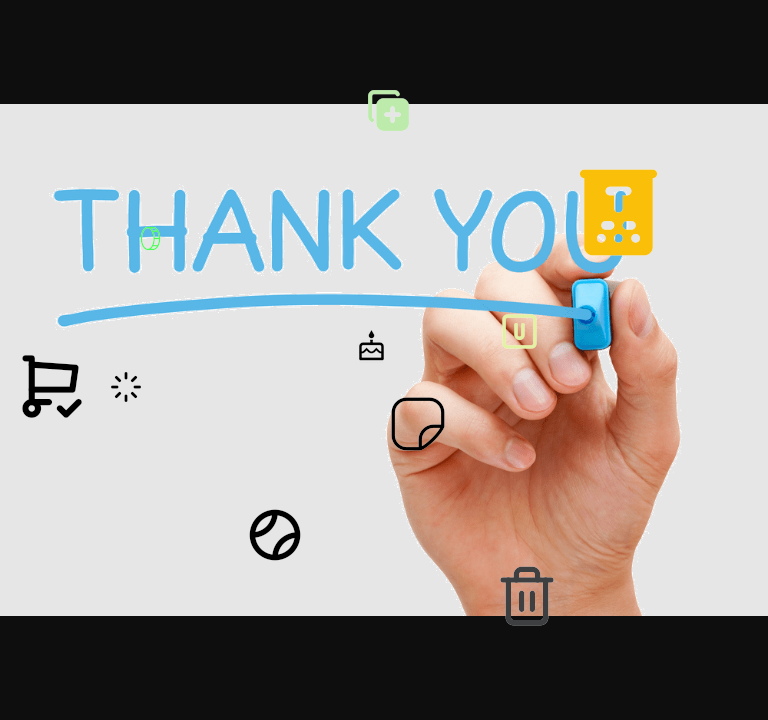 The height and width of the screenshot is (720, 768). I want to click on access tennis or racquet sports content, so click(275, 535).